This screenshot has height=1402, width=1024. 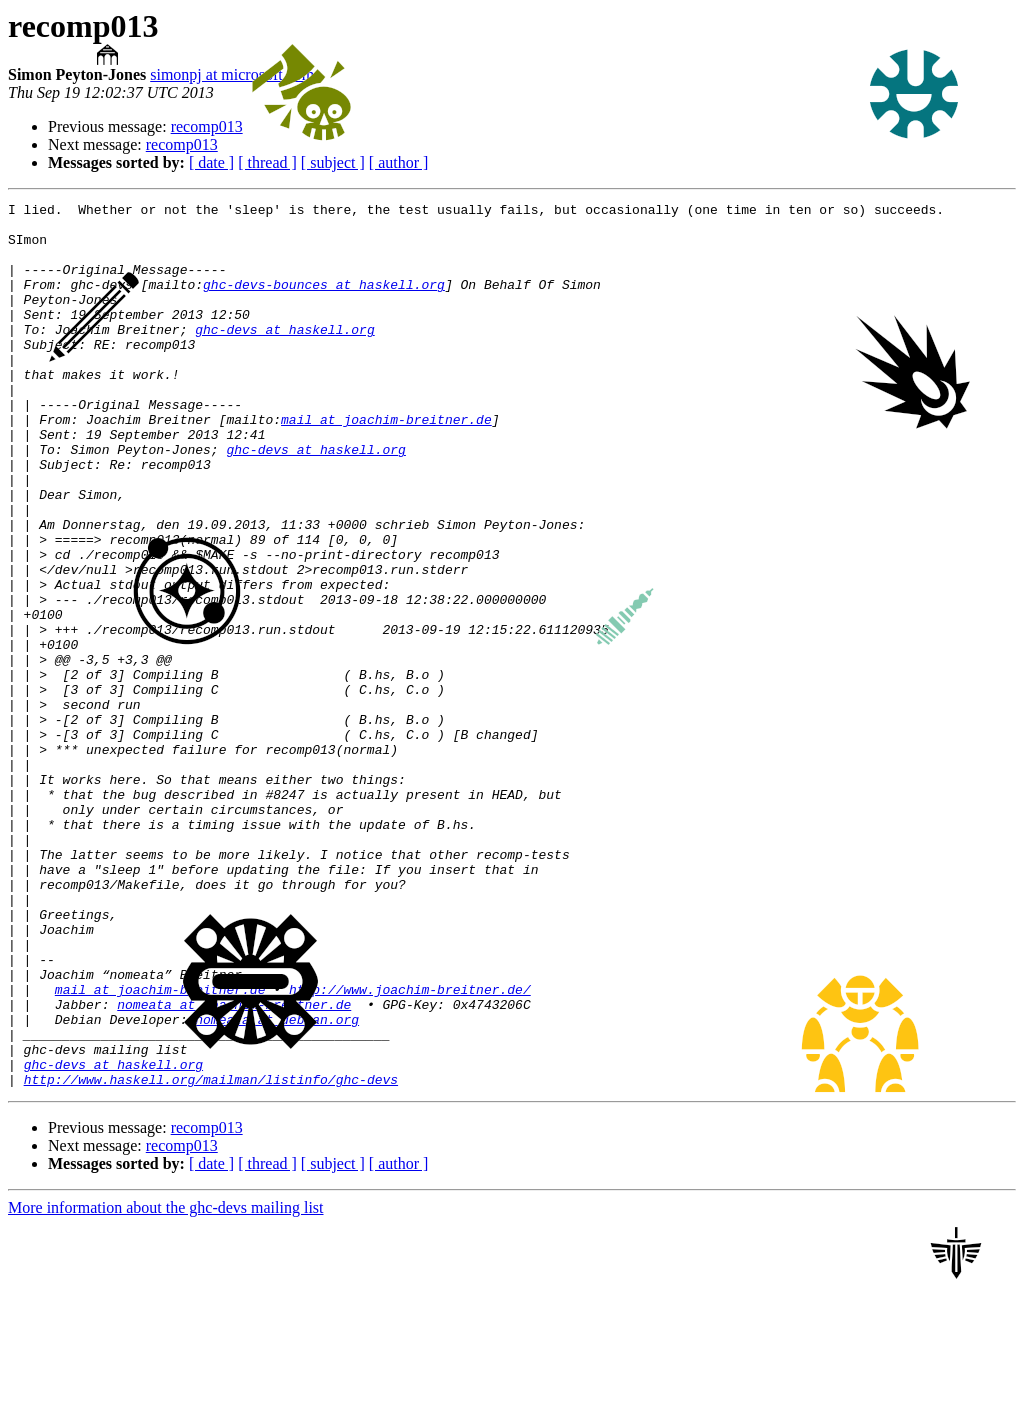 I want to click on edit or modify content, so click(x=94, y=317).